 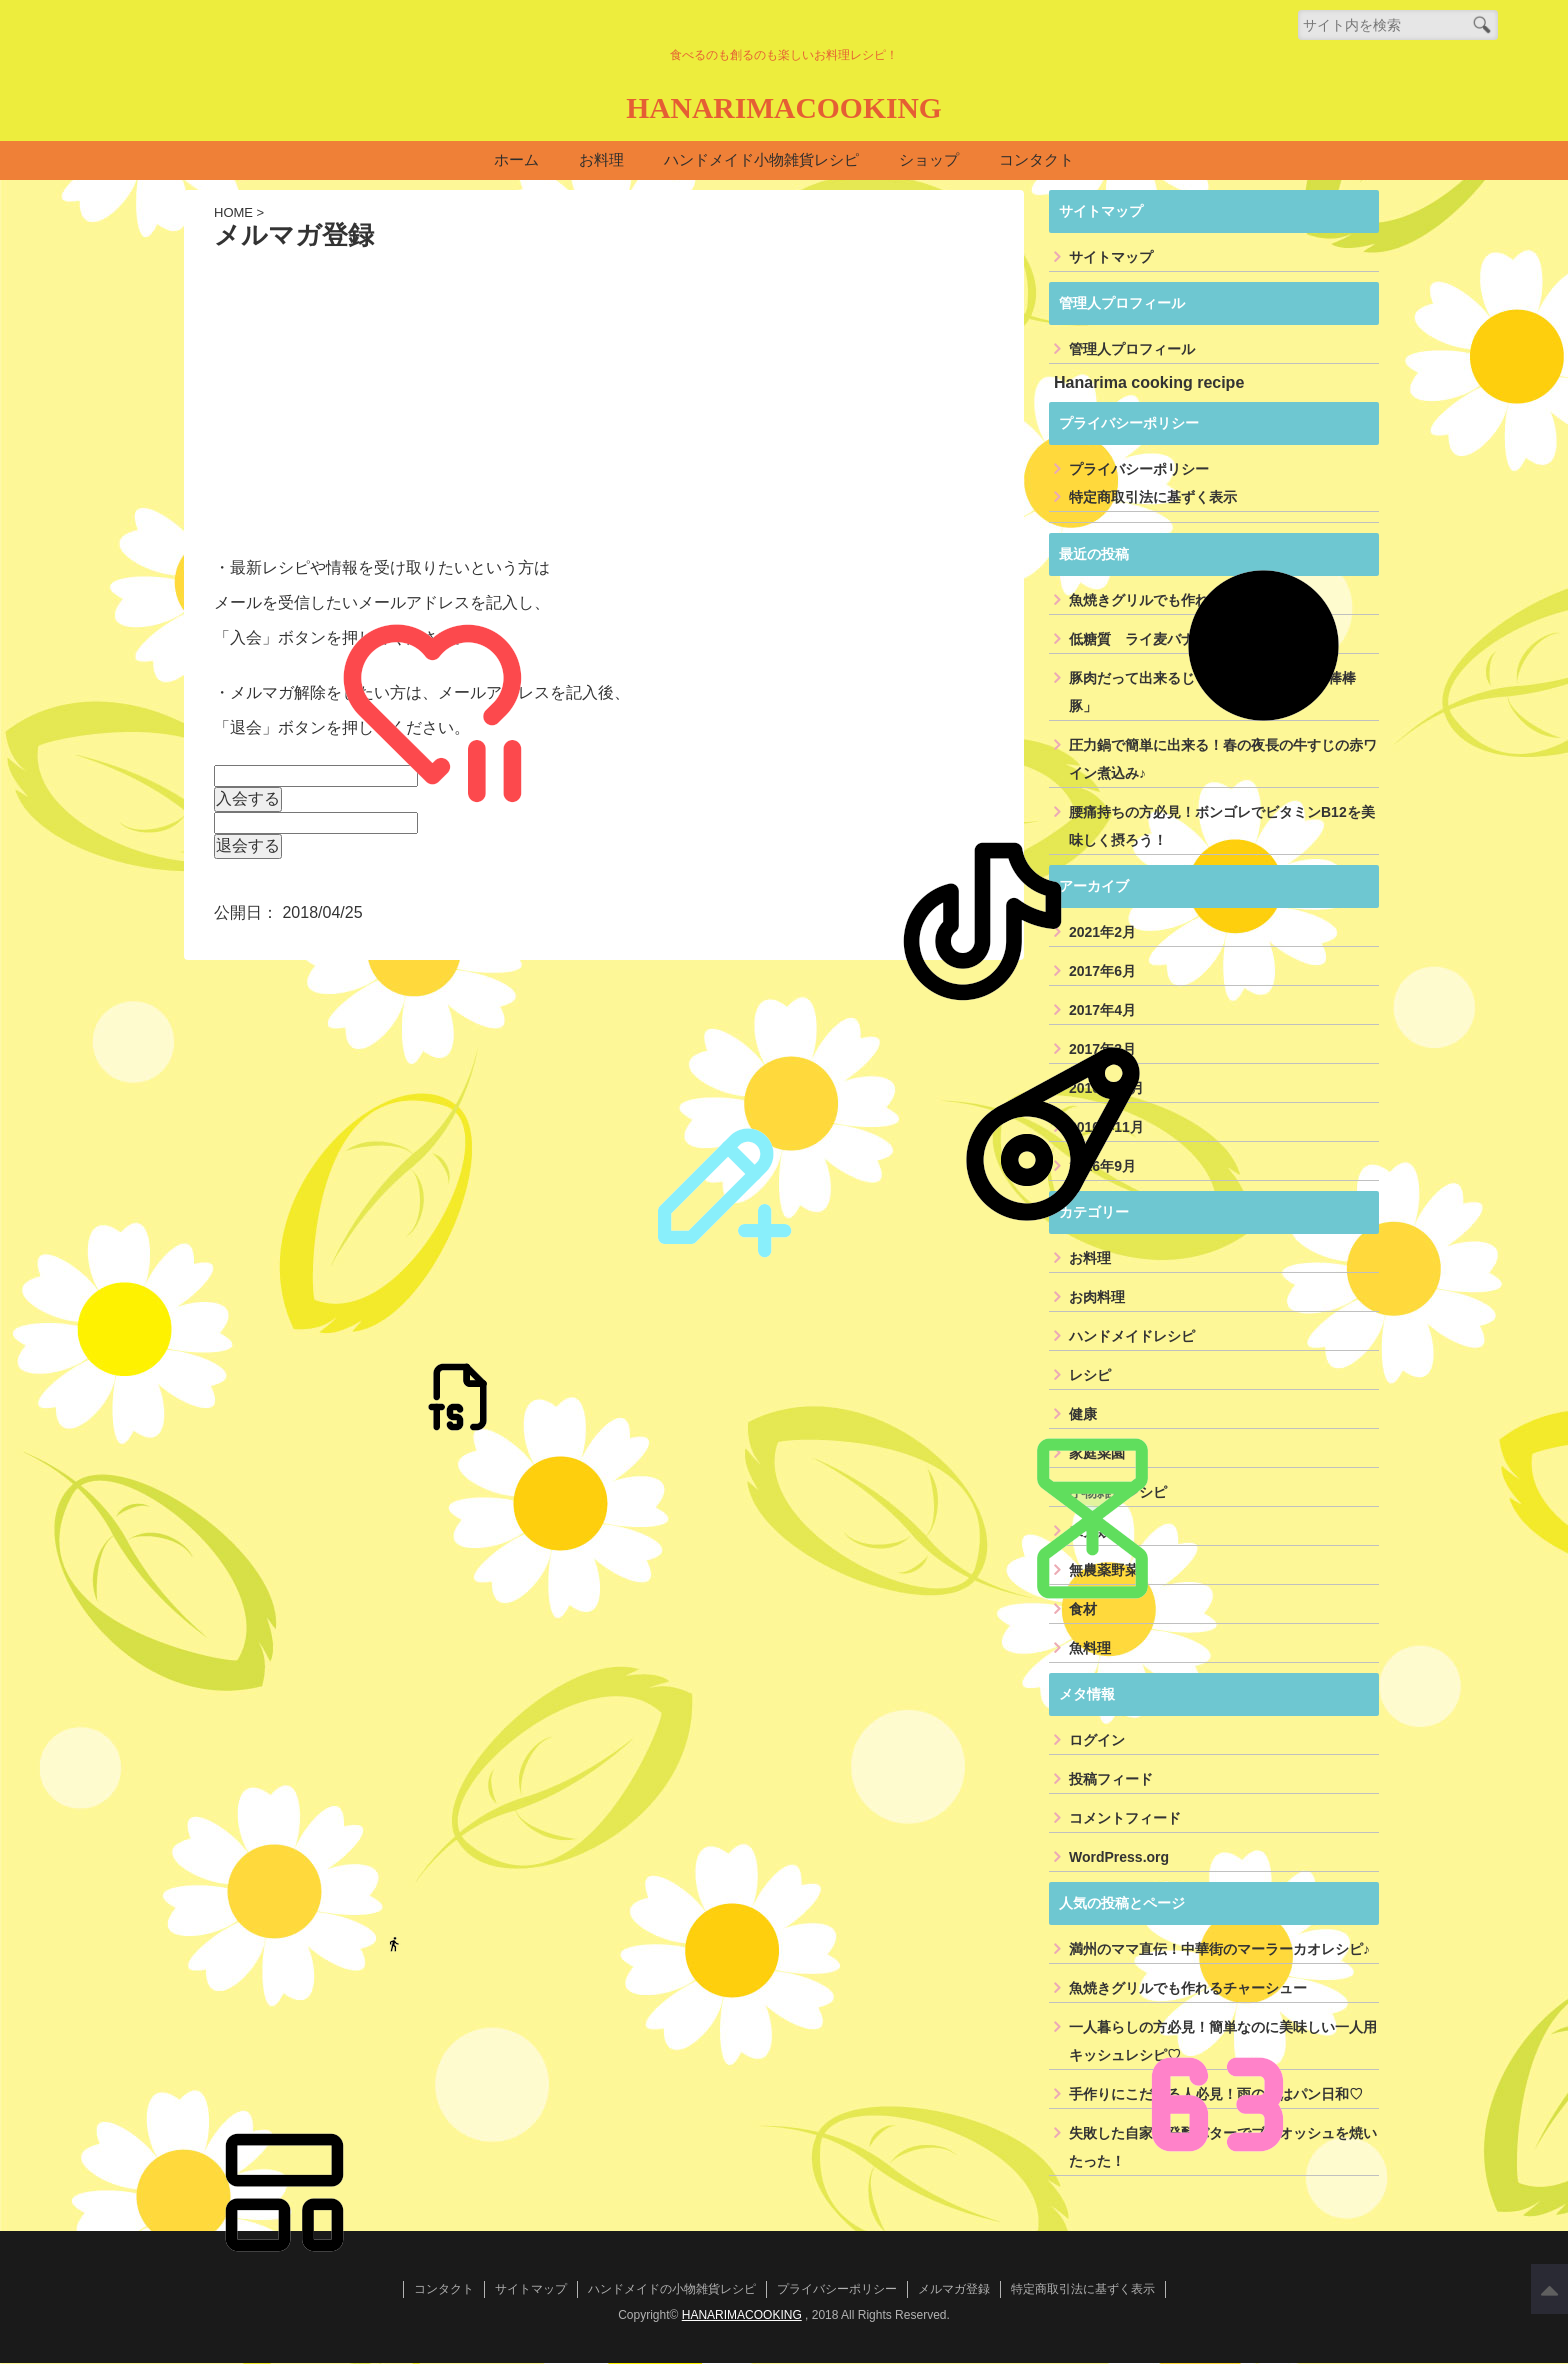 I want to click on view digital assets or resources, so click(x=1053, y=1134).